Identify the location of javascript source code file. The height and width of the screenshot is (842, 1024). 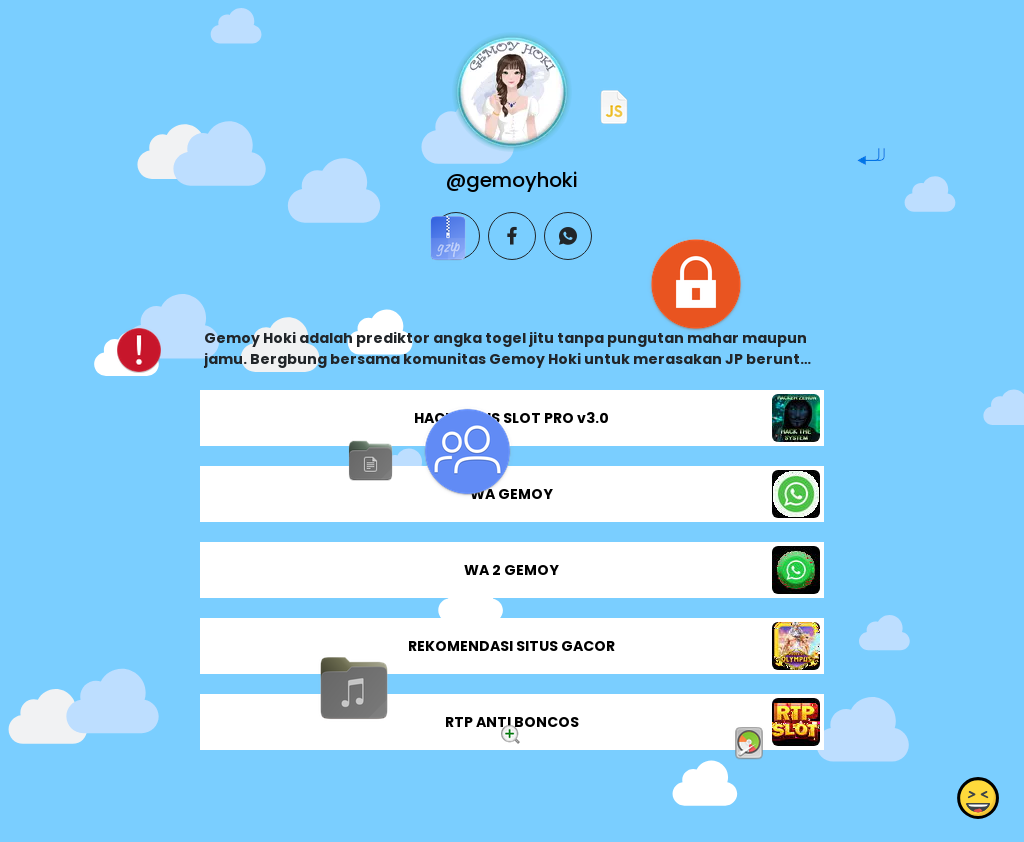
(614, 107).